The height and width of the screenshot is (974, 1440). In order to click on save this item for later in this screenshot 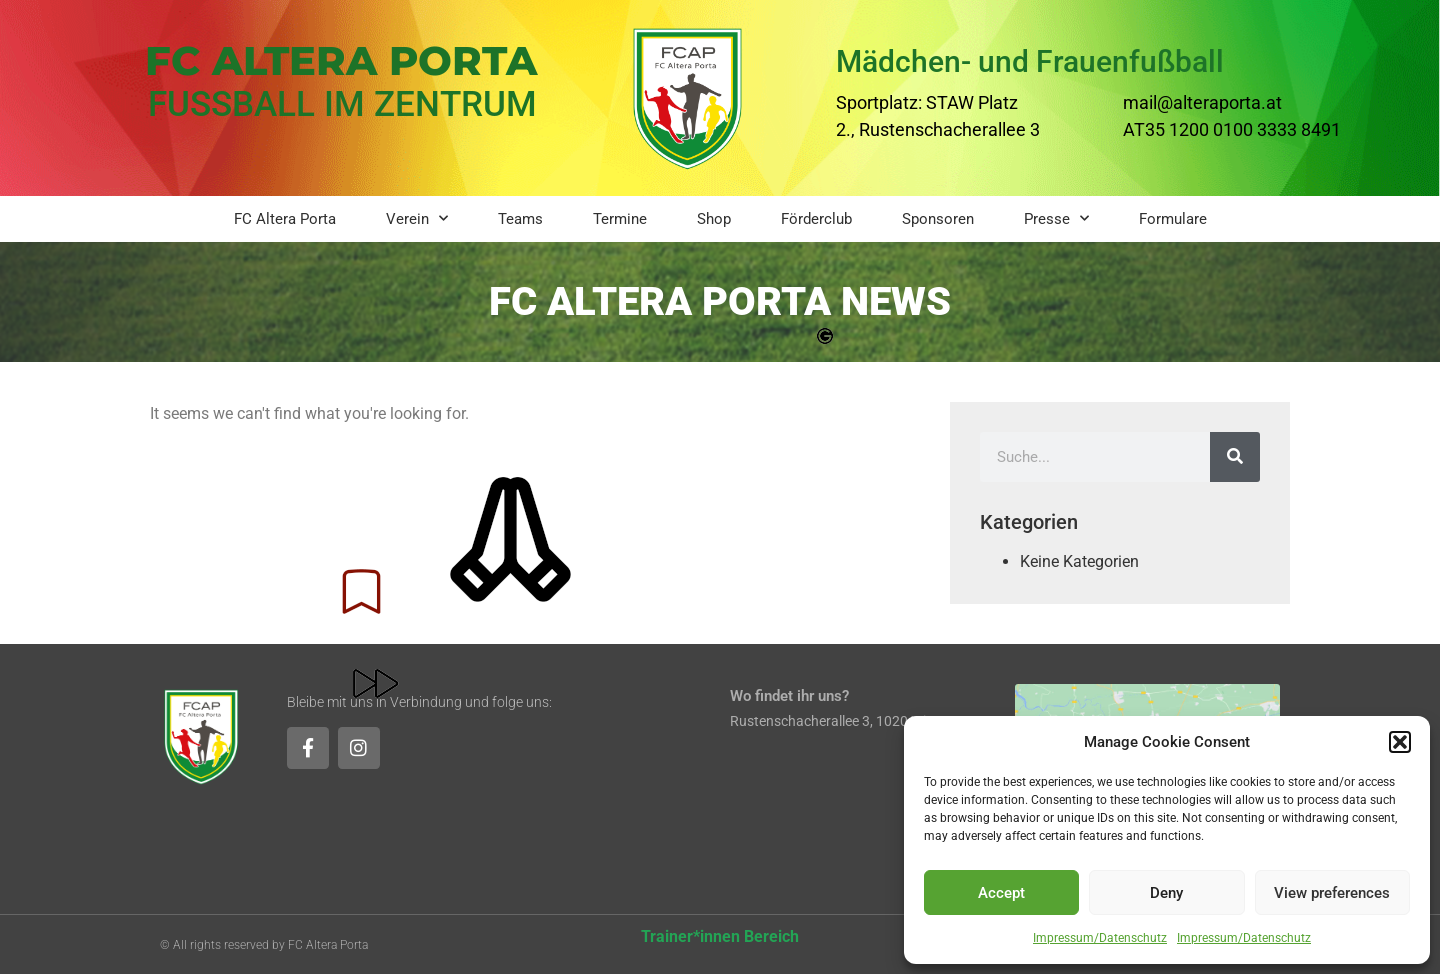, I will do `click(361, 591)`.